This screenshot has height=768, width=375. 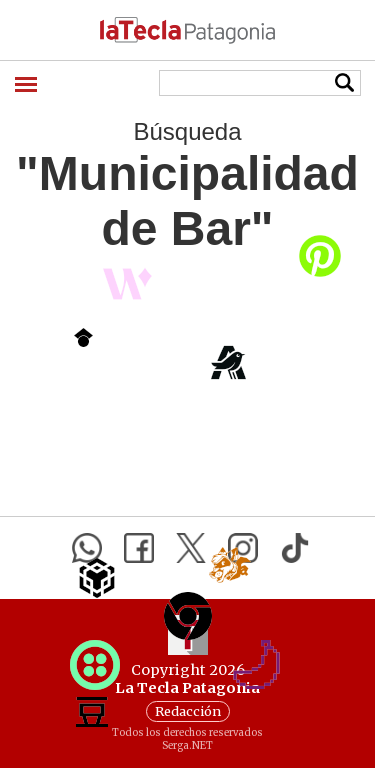 I want to click on visit furaffinity website, so click(x=230, y=565).